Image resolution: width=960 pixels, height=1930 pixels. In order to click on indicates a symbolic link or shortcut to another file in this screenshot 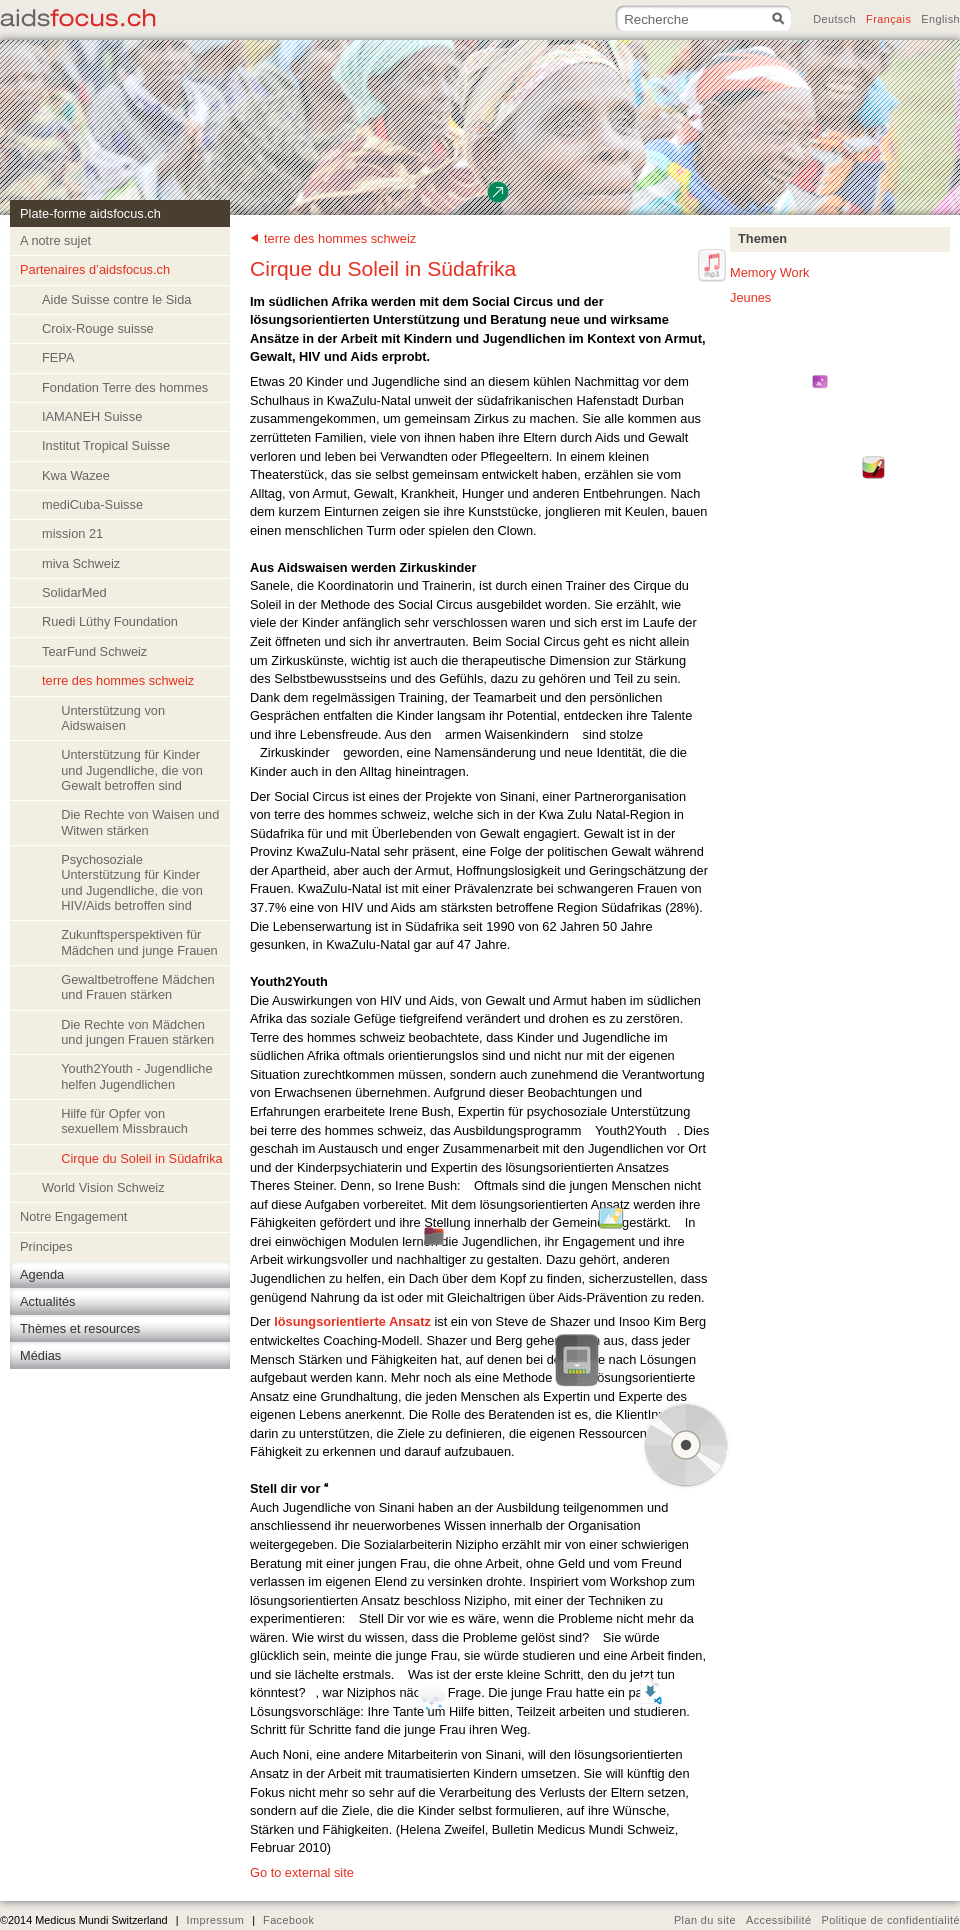, I will do `click(498, 192)`.